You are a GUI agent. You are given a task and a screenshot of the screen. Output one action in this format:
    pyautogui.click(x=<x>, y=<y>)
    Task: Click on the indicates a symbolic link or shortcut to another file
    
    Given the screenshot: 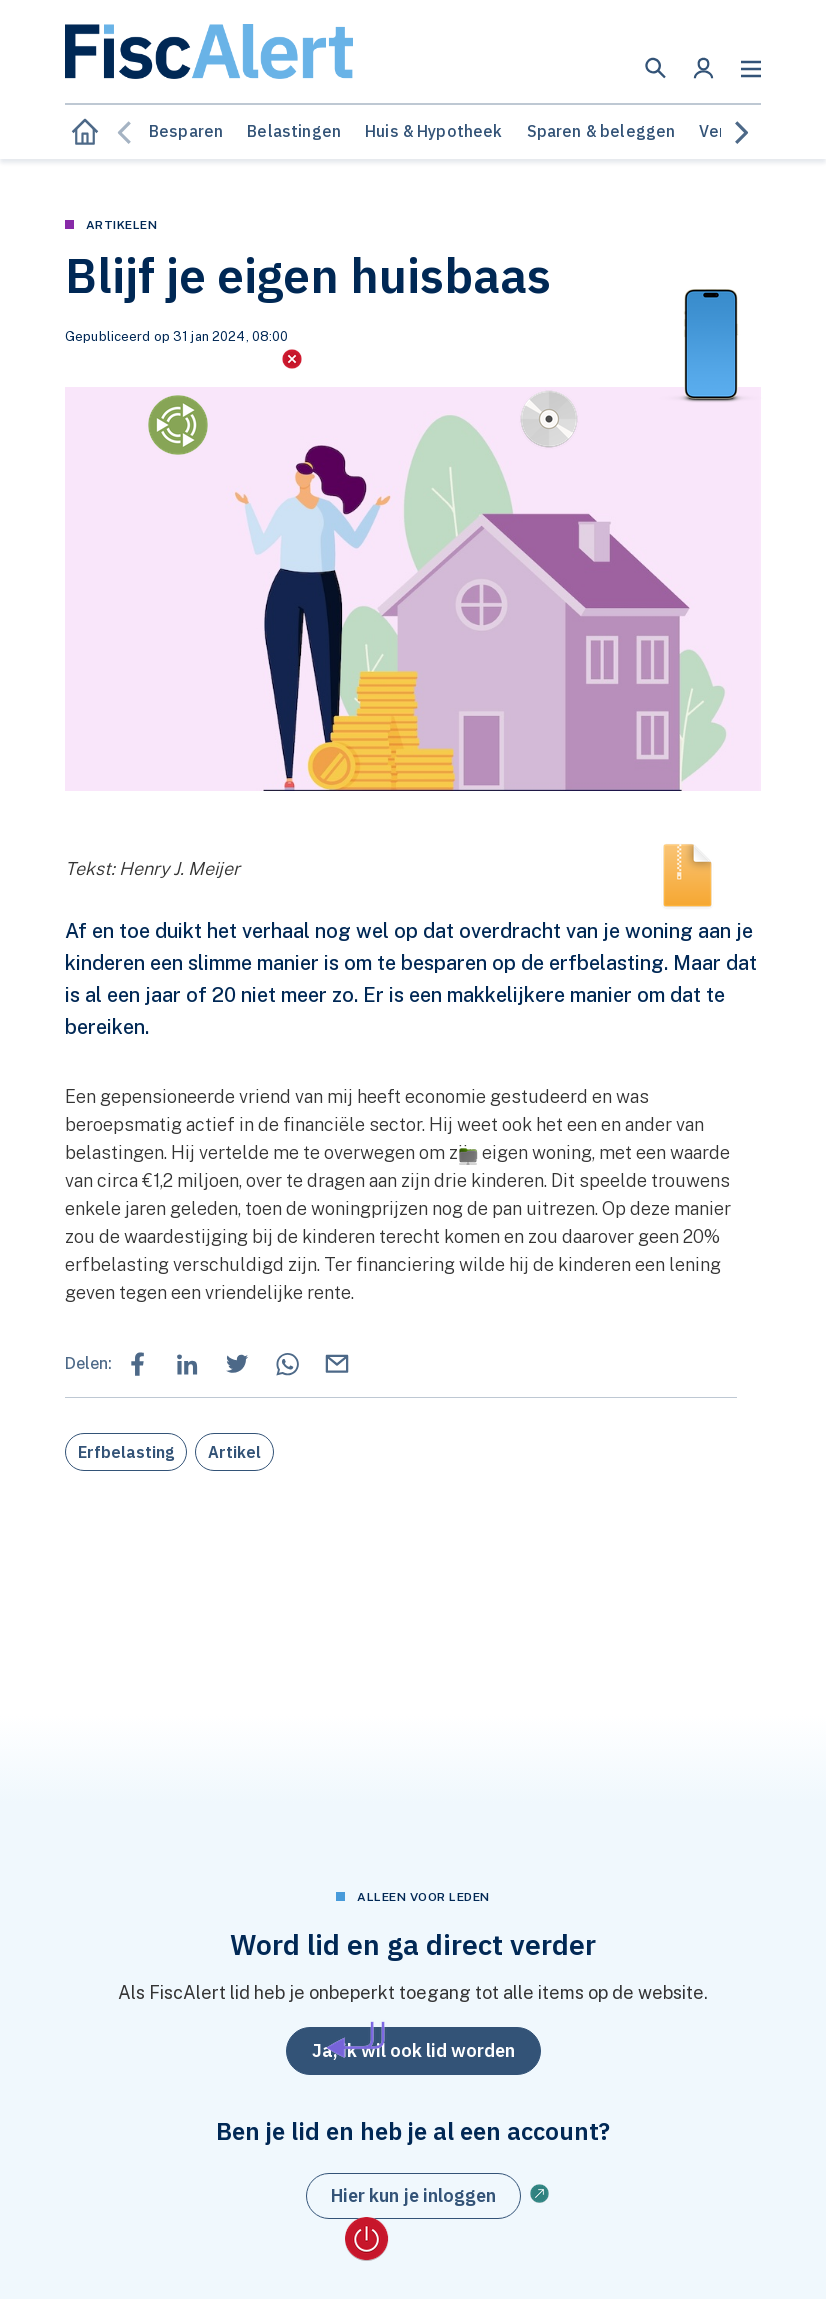 What is the action you would take?
    pyautogui.click(x=539, y=2193)
    